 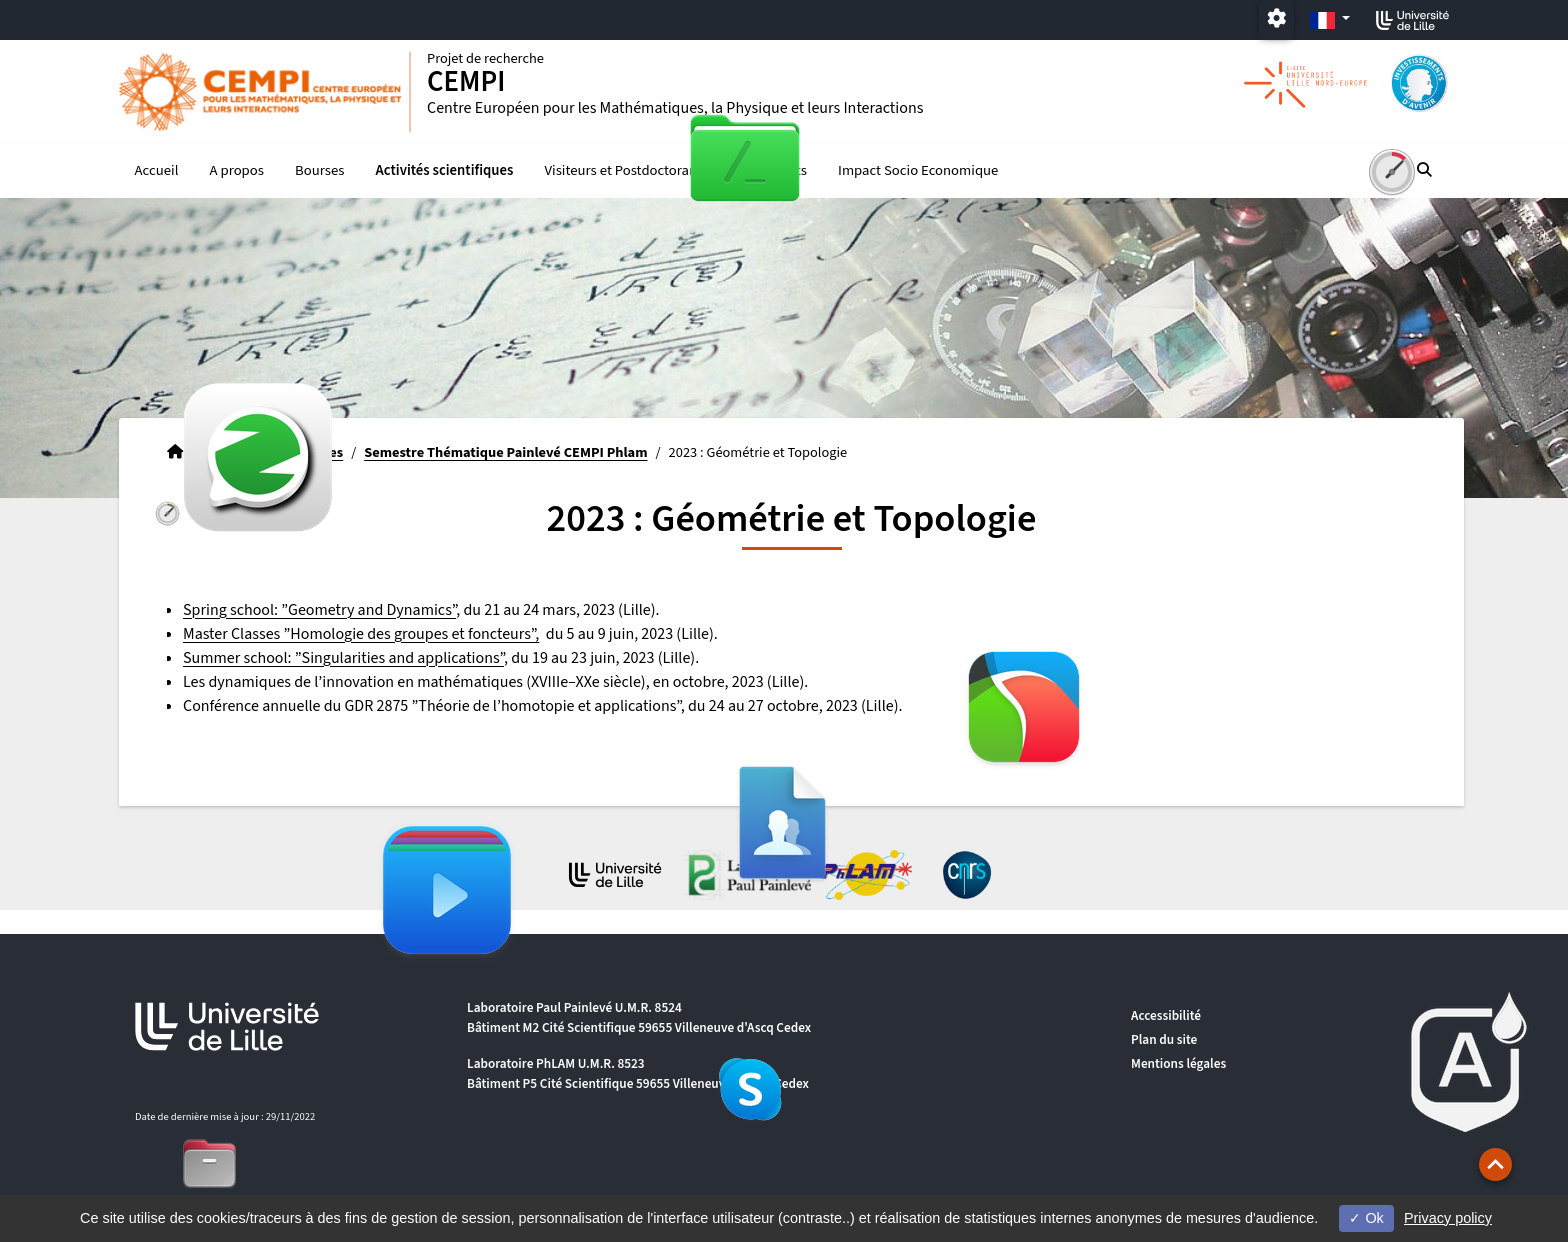 What do you see at coordinates (1024, 707) in the screenshot?
I see `open reaper digital audio workstation` at bounding box center [1024, 707].